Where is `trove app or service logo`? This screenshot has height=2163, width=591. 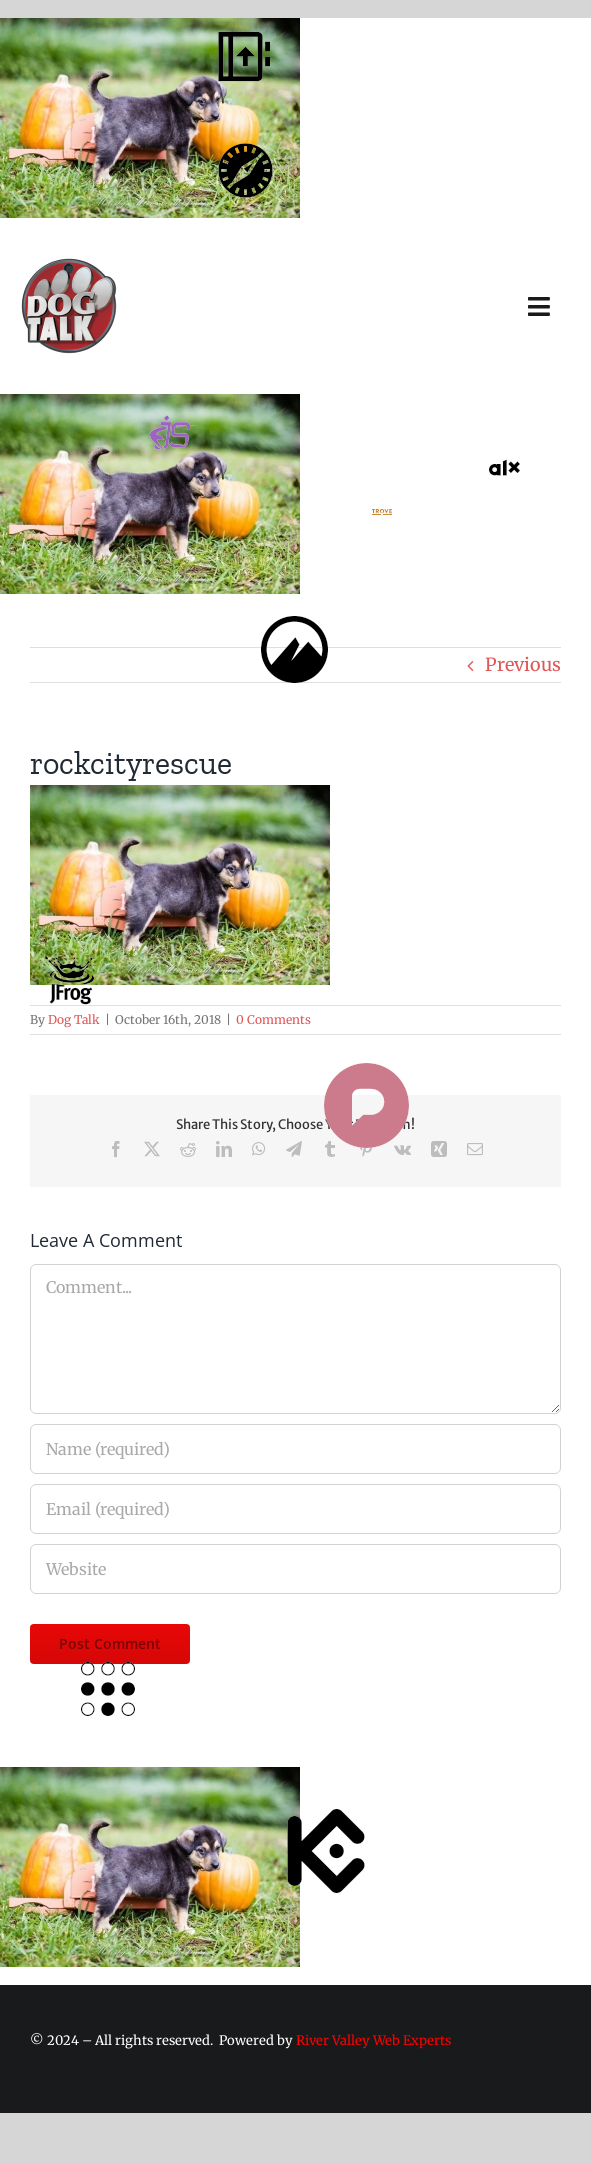 trove app or service logo is located at coordinates (382, 512).